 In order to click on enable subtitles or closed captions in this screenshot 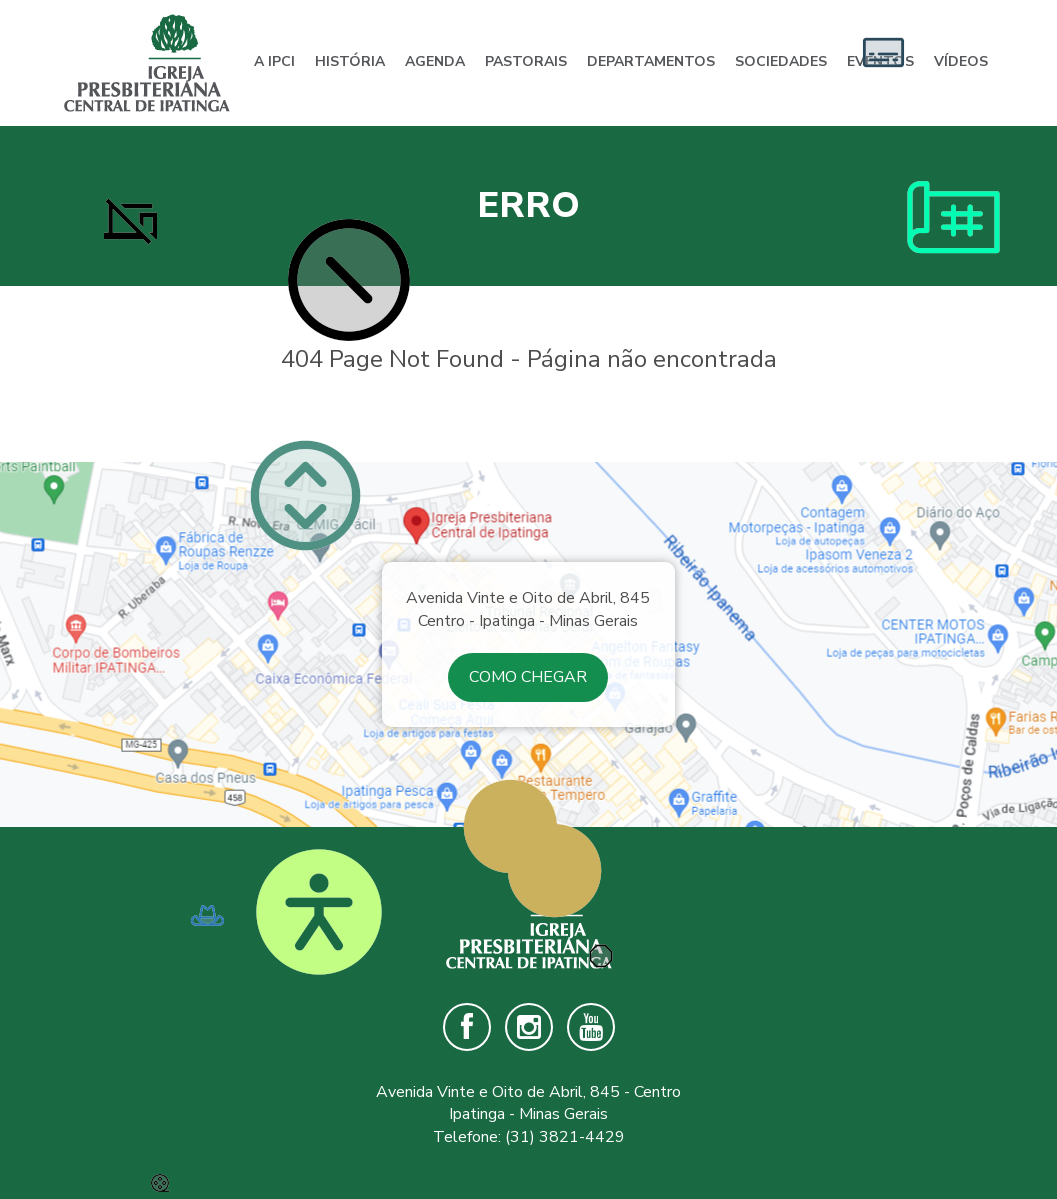, I will do `click(883, 52)`.